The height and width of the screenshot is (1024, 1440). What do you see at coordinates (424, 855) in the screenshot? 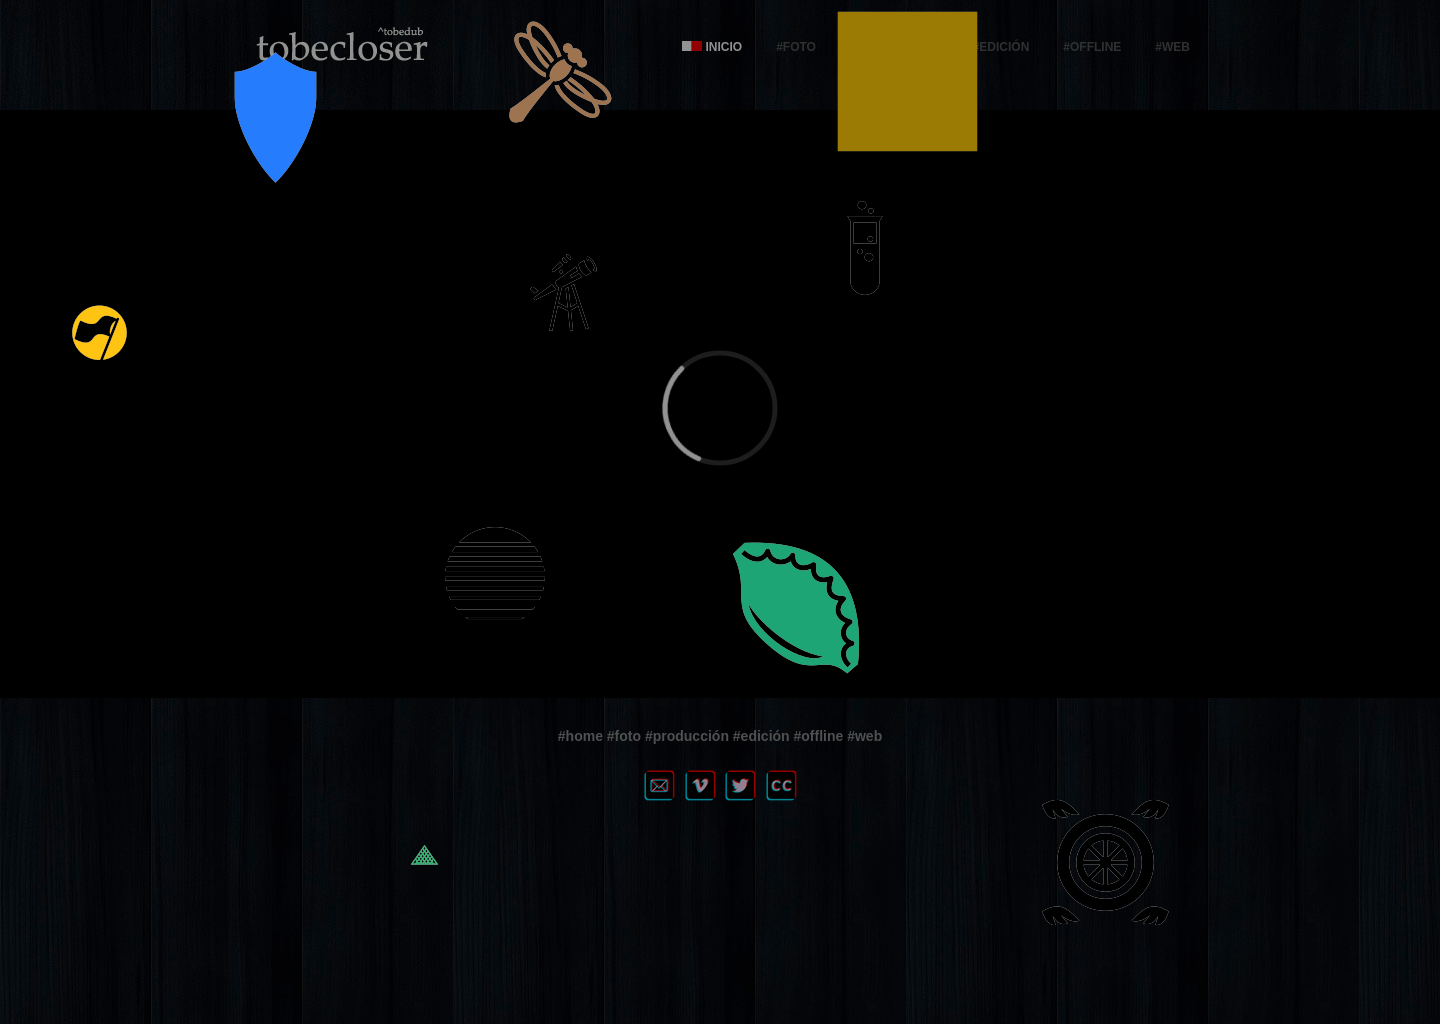
I see `view information about the Louvre museum` at bounding box center [424, 855].